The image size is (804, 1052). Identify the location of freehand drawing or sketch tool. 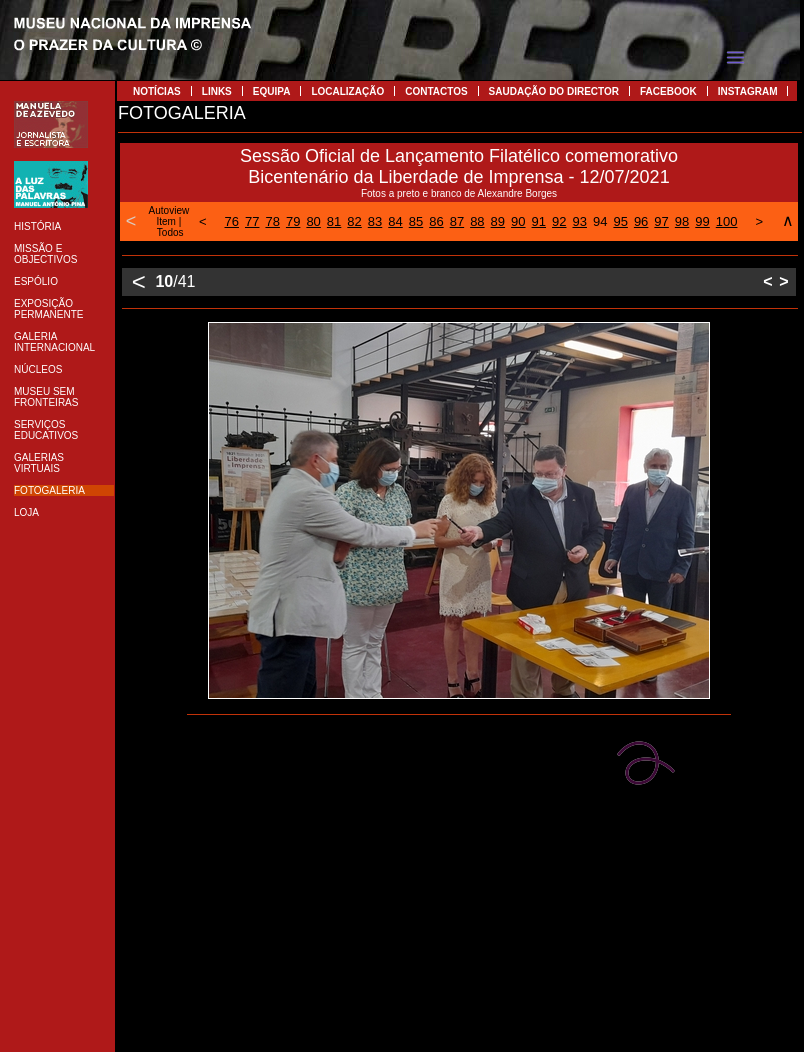
(643, 763).